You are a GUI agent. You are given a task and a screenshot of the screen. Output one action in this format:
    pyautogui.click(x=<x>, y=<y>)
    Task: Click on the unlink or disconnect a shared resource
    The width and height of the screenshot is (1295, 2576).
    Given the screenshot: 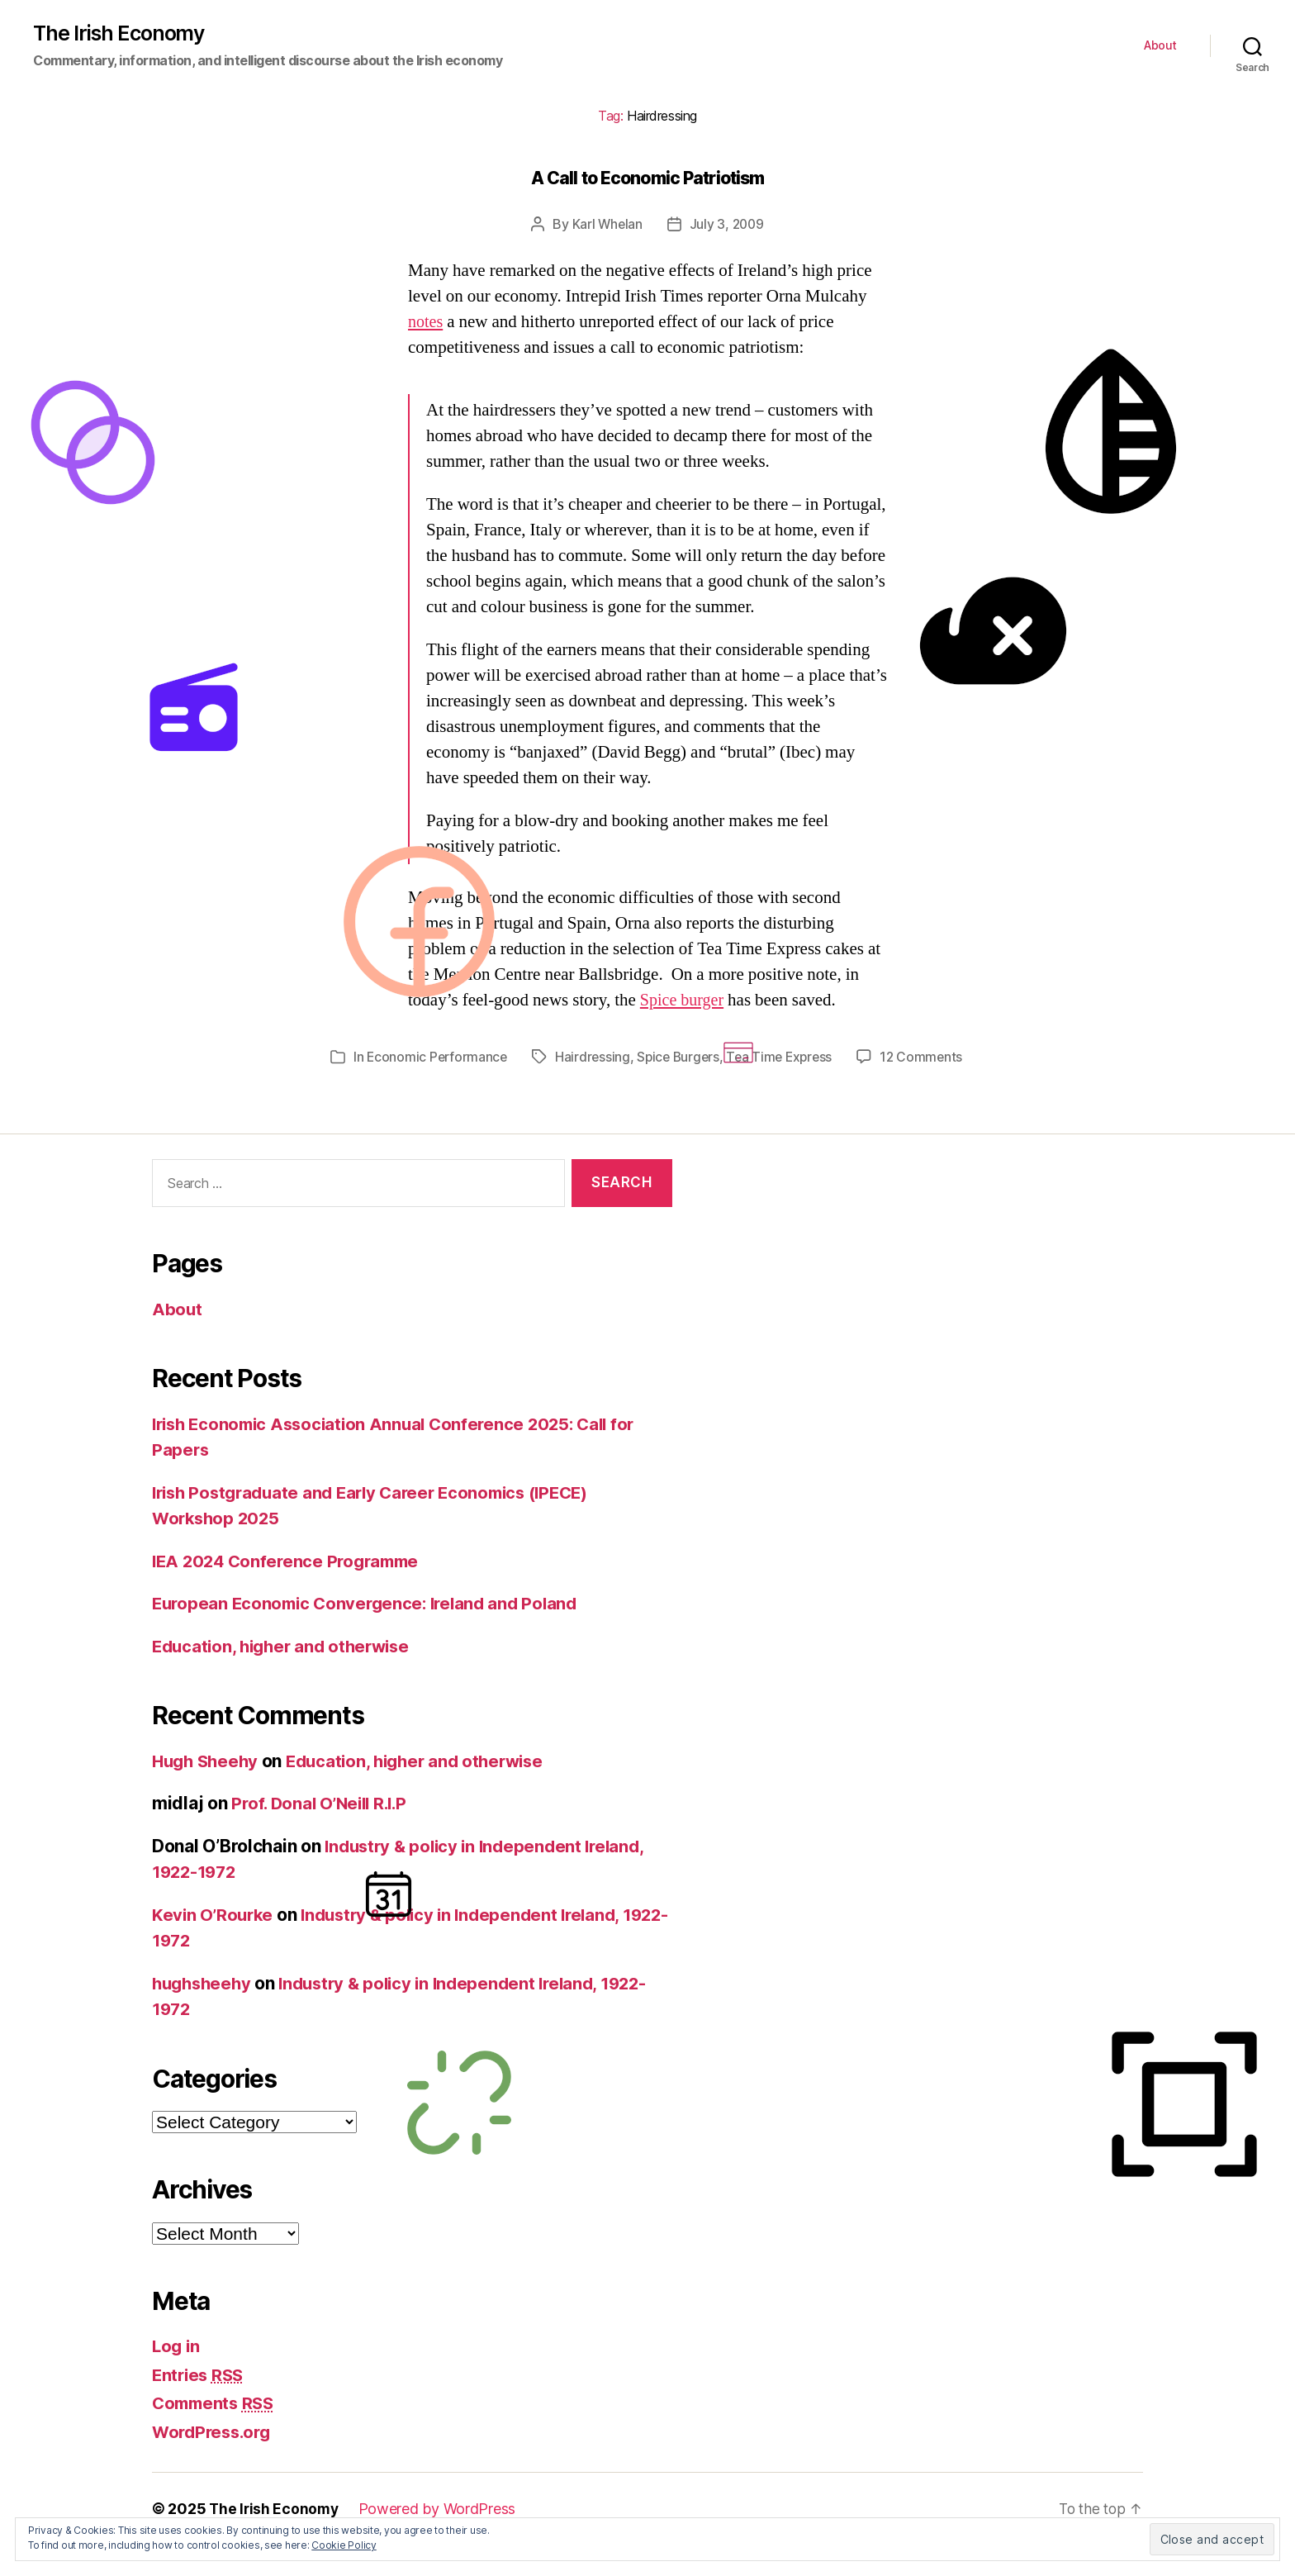 What is the action you would take?
    pyautogui.click(x=459, y=2103)
    